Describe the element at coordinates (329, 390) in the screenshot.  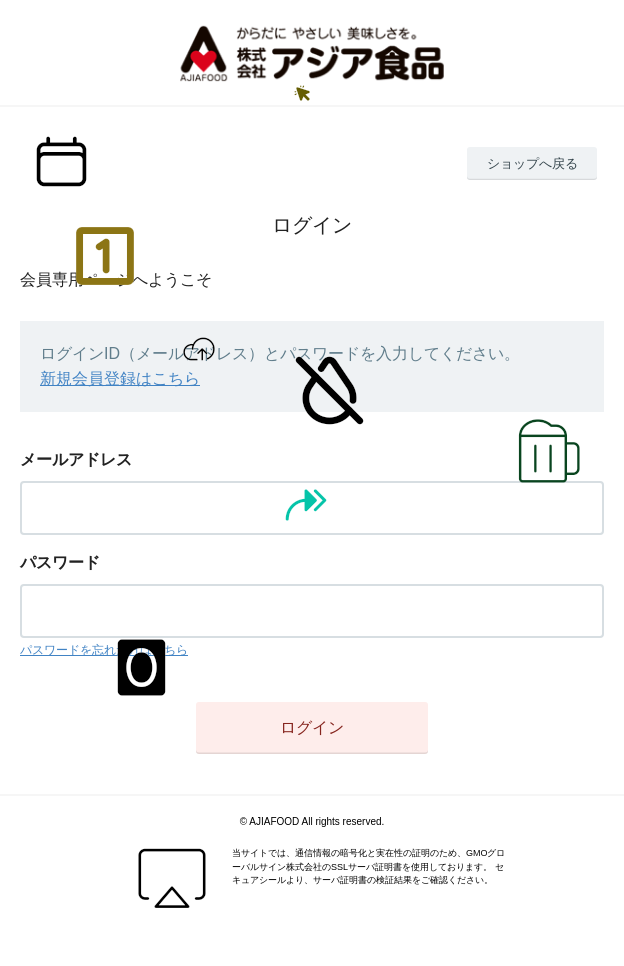
I see `disable water or liquid-related features` at that location.